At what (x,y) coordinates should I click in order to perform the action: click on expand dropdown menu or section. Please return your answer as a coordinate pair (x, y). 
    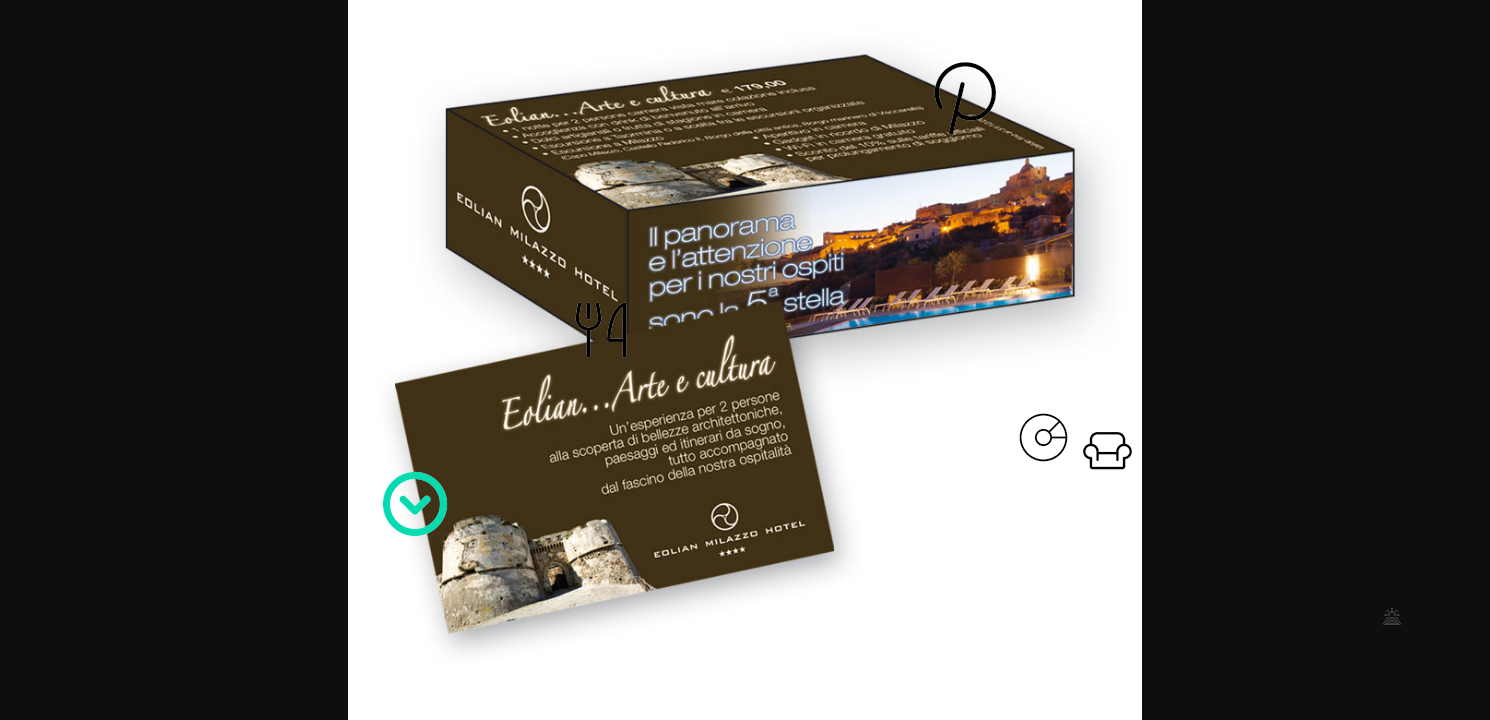
    Looking at the image, I should click on (415, 504).